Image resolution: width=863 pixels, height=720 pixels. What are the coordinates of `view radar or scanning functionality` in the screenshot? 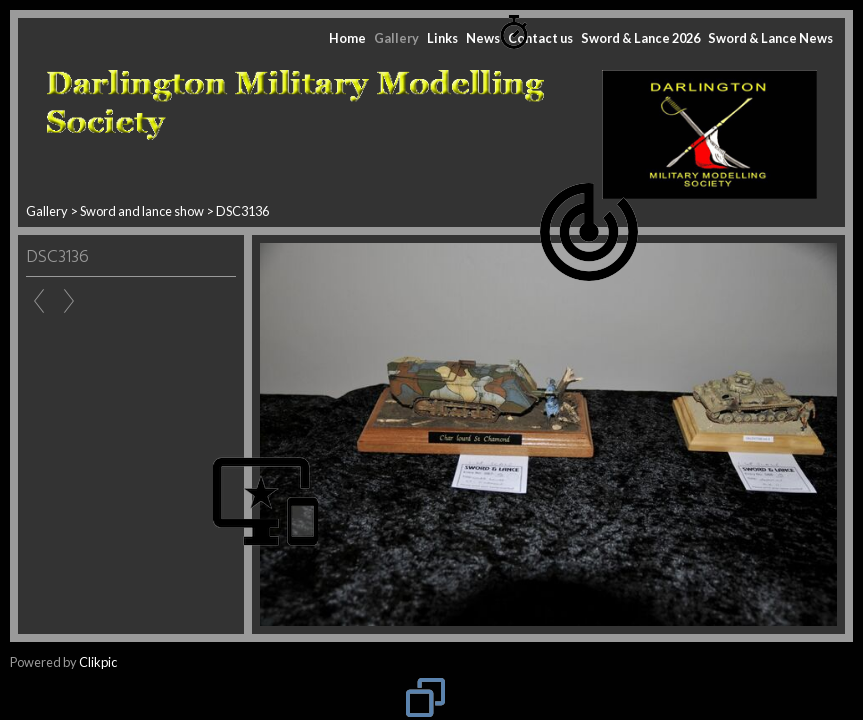 It's located at (589, 232).